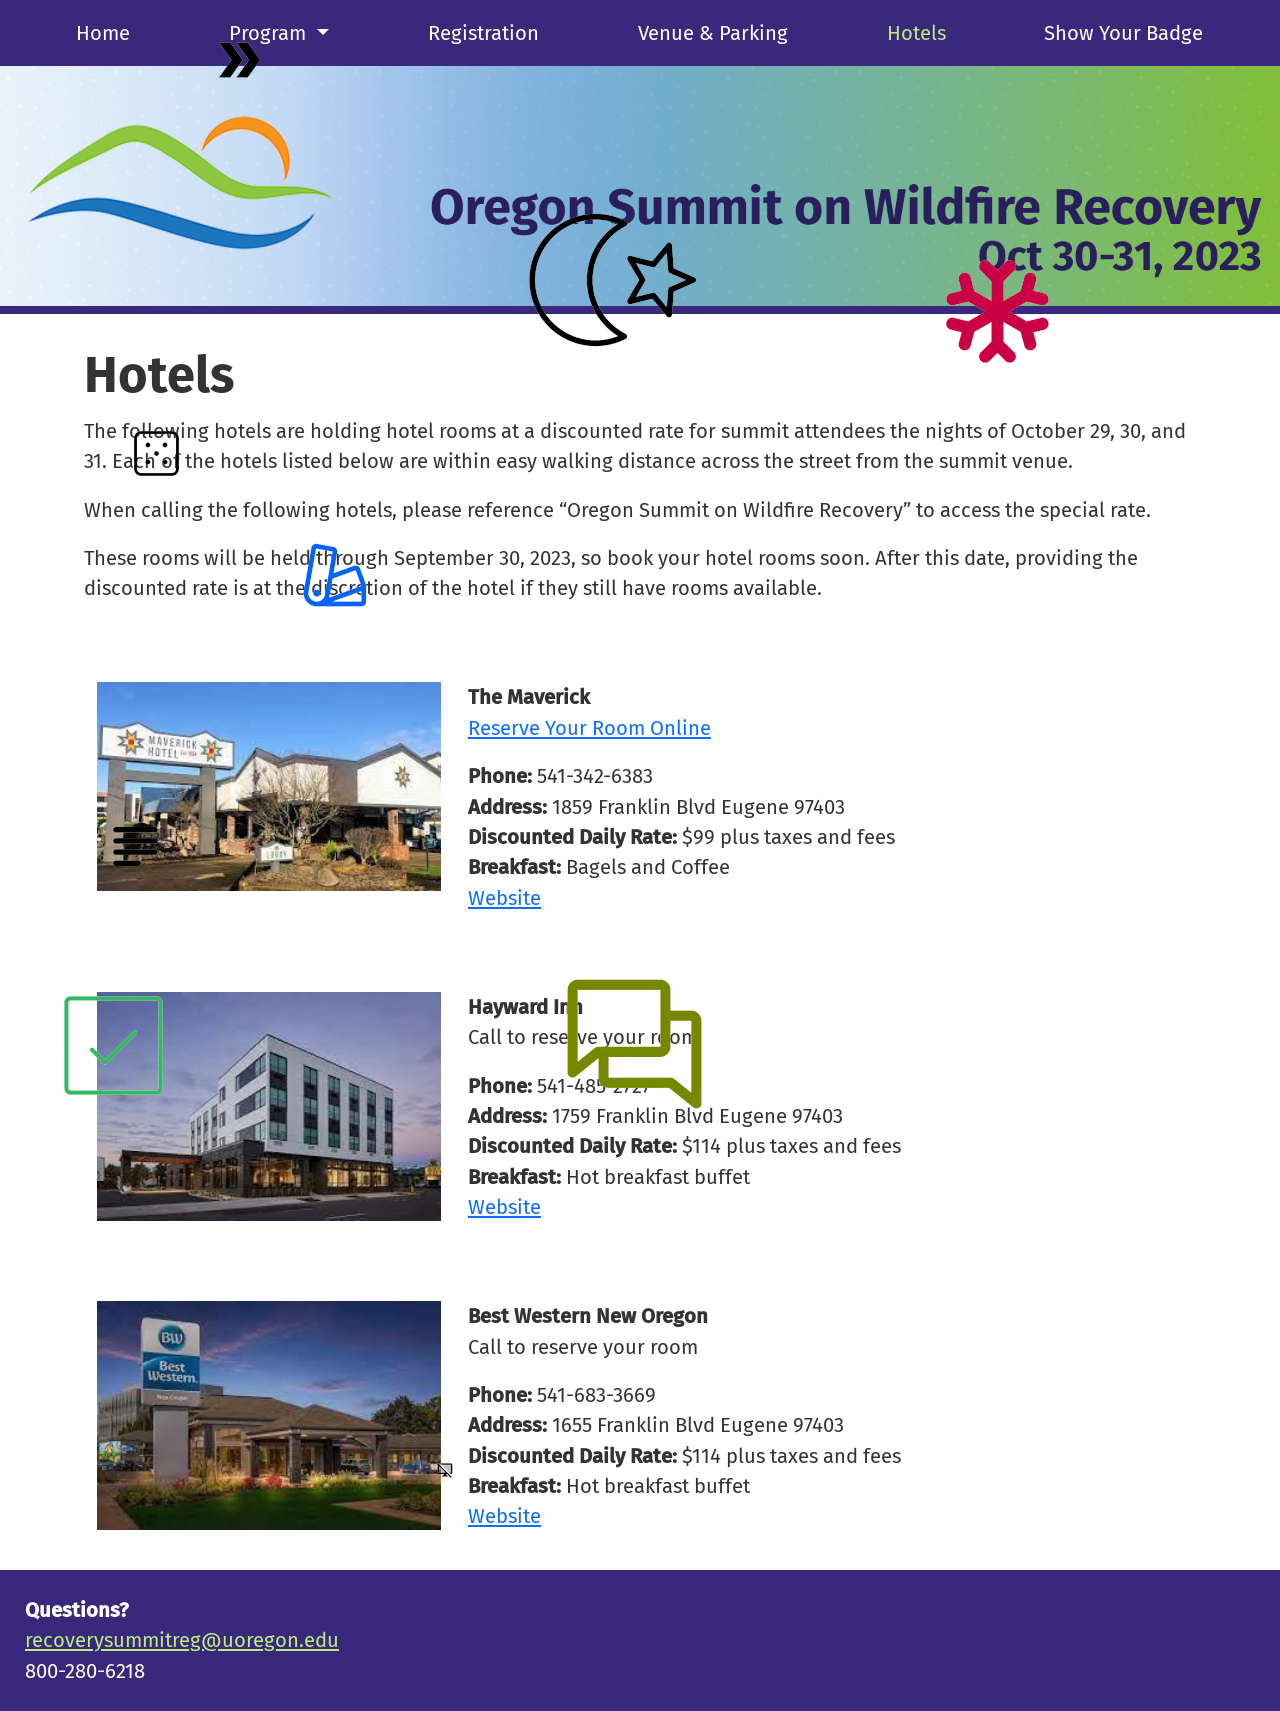 This screenshot has height=1711, width=1280. I want to click on open your conversations, so click(634, 1041).